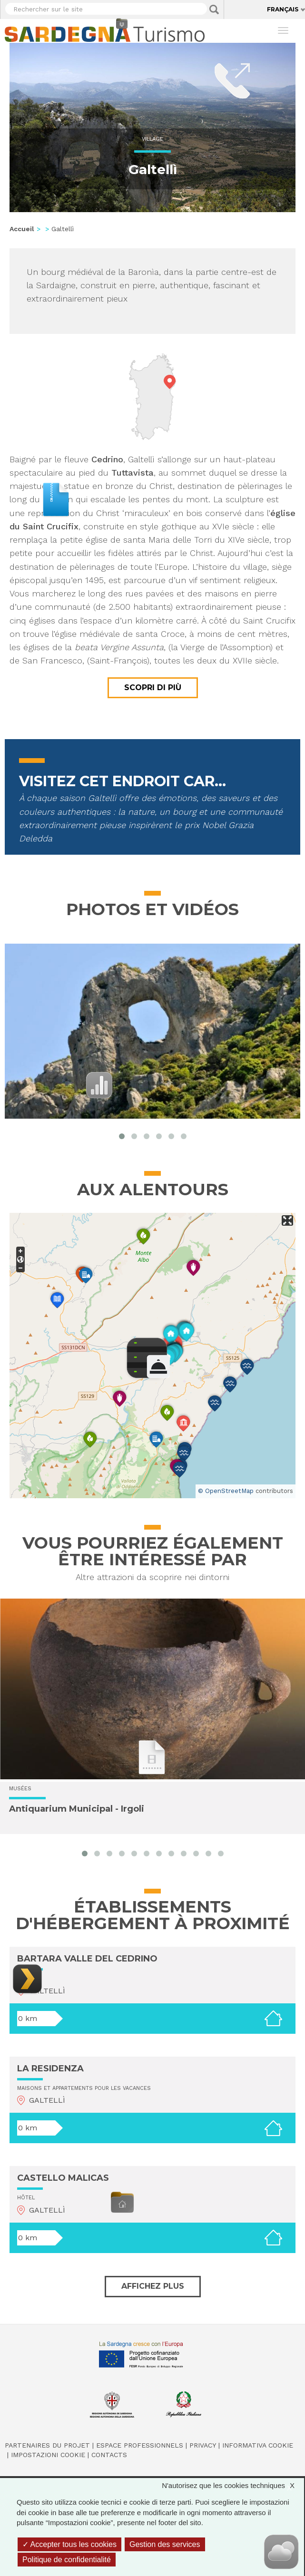  Describe the element at coordinates (147, 1358) in the screenshot. I see `configure network server discovery preferences` at that location.